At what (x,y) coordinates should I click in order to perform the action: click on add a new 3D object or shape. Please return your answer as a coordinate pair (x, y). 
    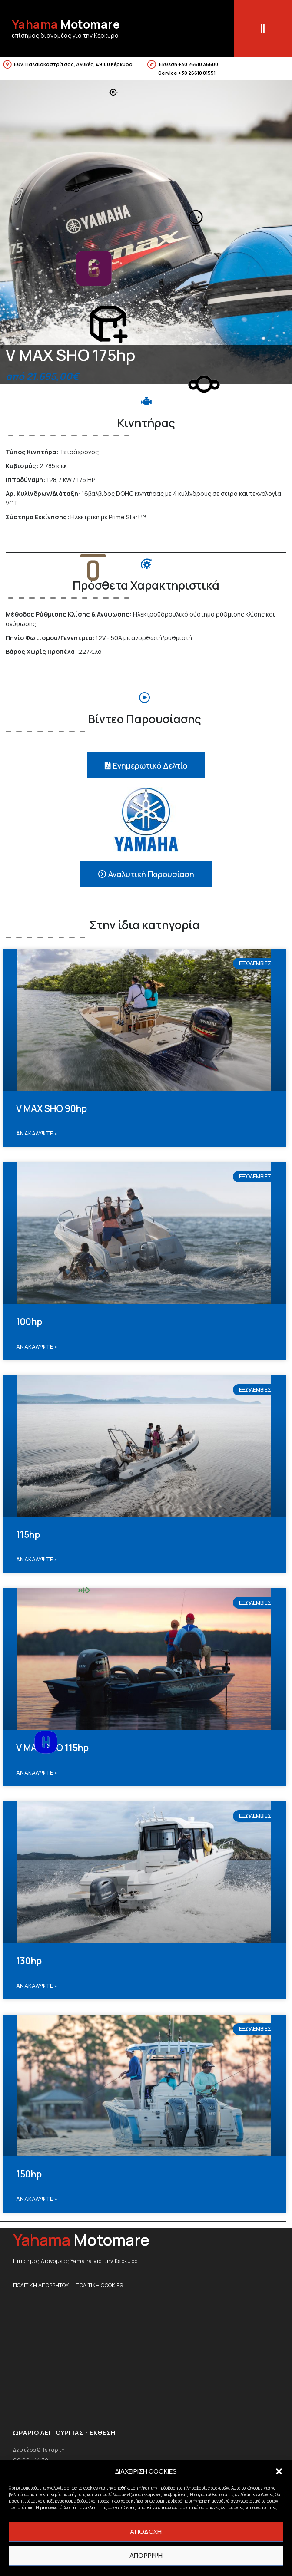
    Looking at the image, I should click on (108, 323).